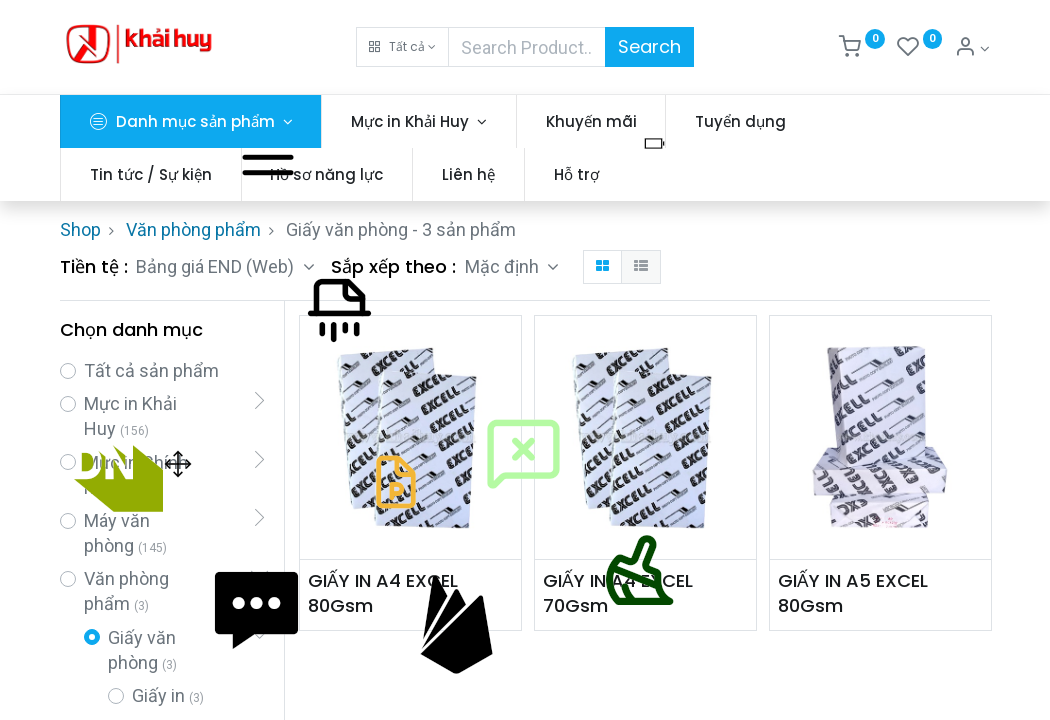 Image resolution: width=1050 pixels, height=720 pixels. I want to click on delete a message or conversation, so click(523, 452).